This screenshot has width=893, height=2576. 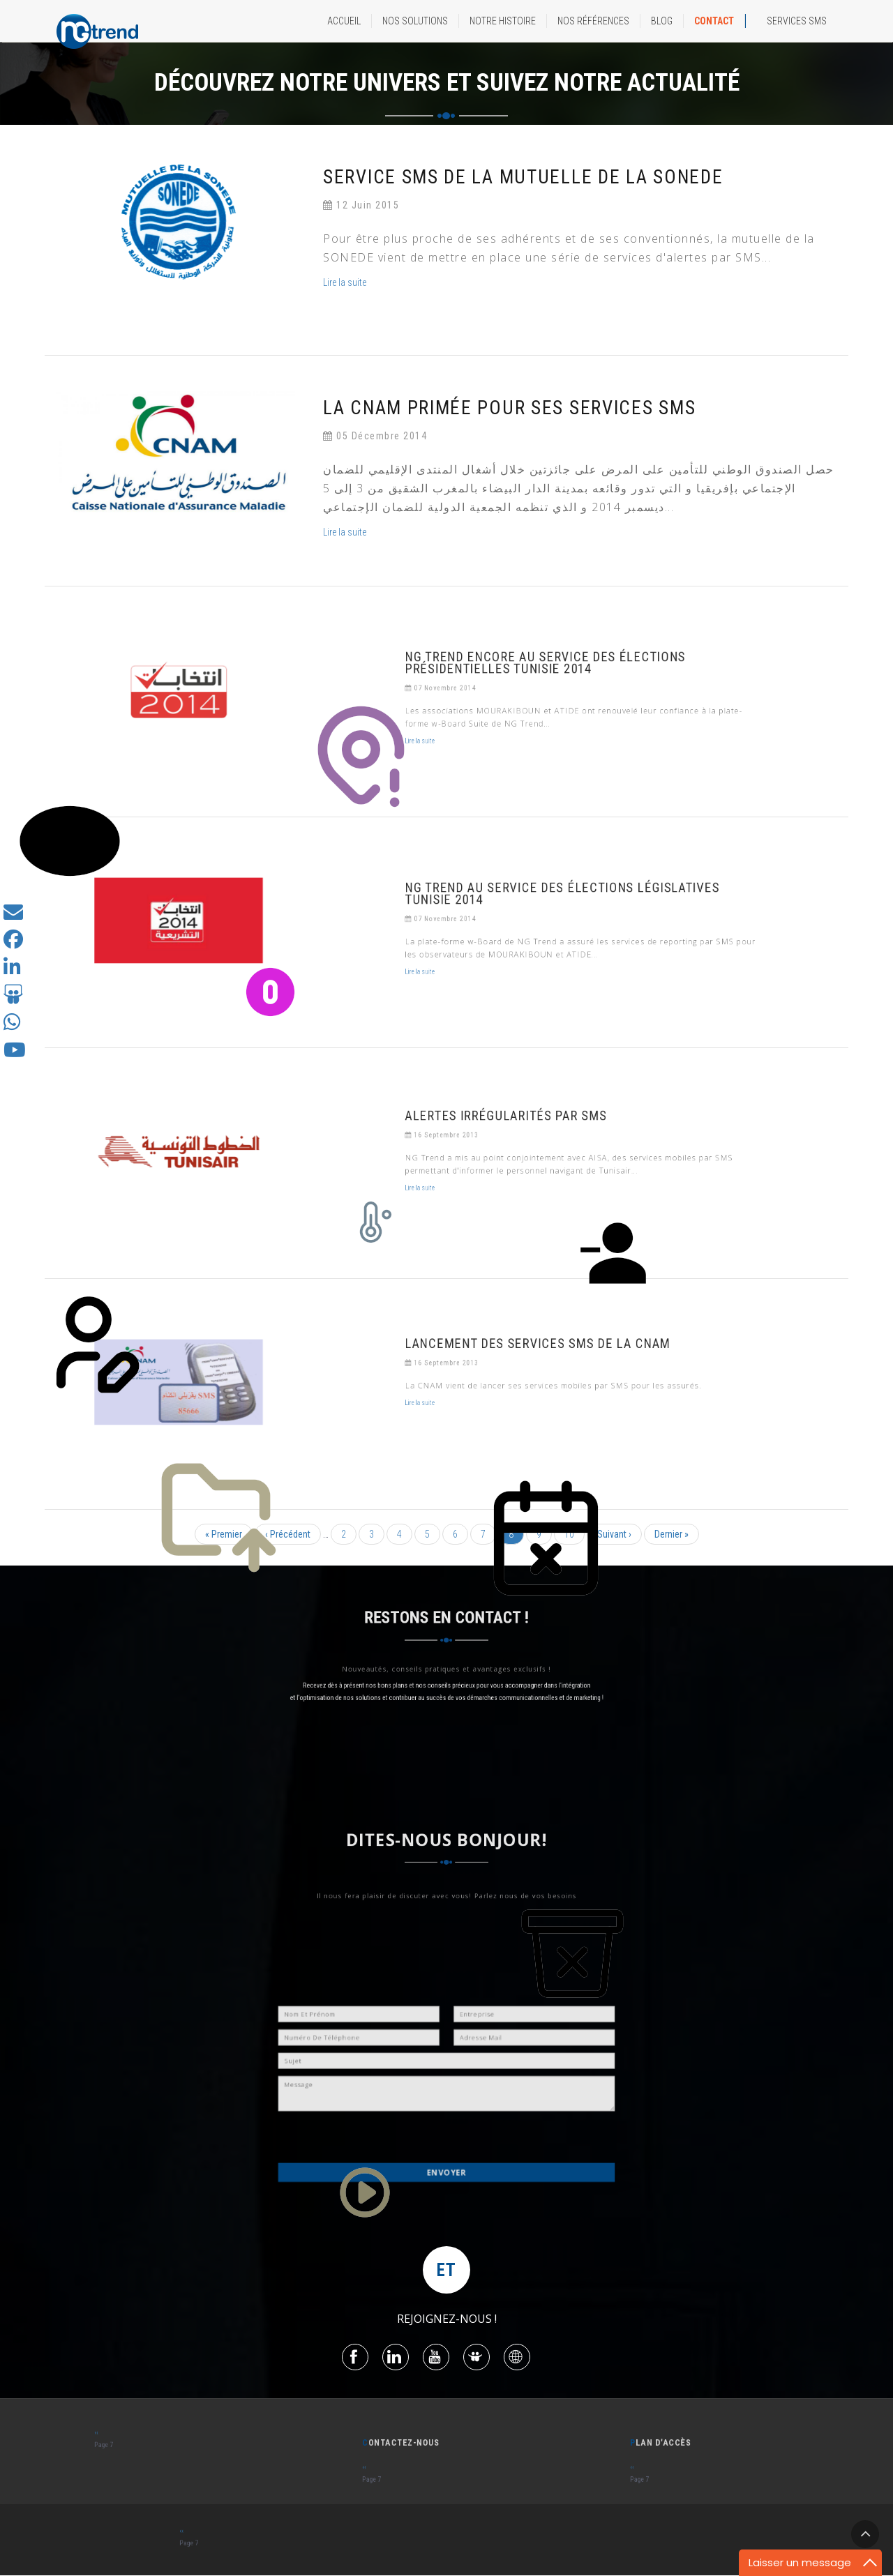 I want to click on remove a contact or friend, so click(x=613, y=1253).